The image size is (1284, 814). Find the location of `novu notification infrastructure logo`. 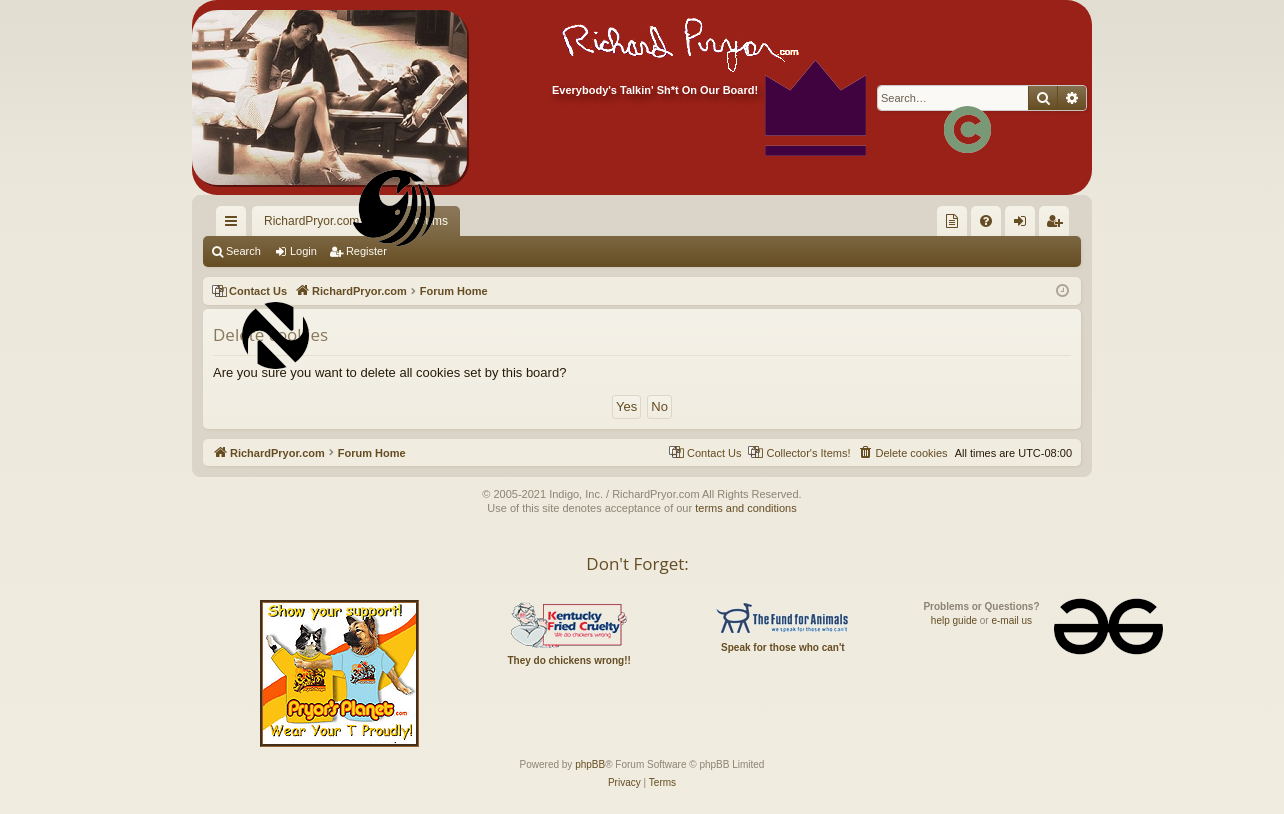

novu notification infrastructure logo is located at coordinates (275, 335).